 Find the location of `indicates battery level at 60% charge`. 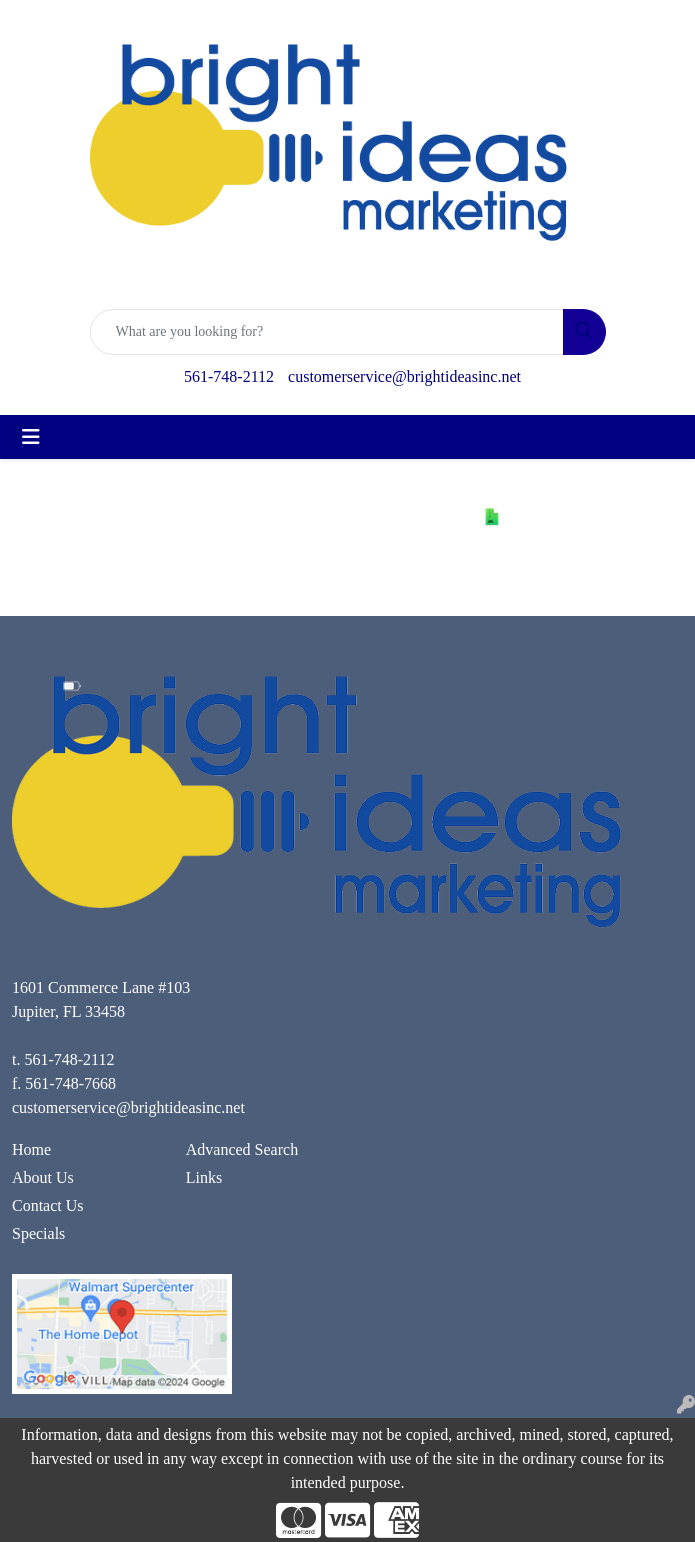

indicates battery level at 60% charge is located at coordinates (72, 686).